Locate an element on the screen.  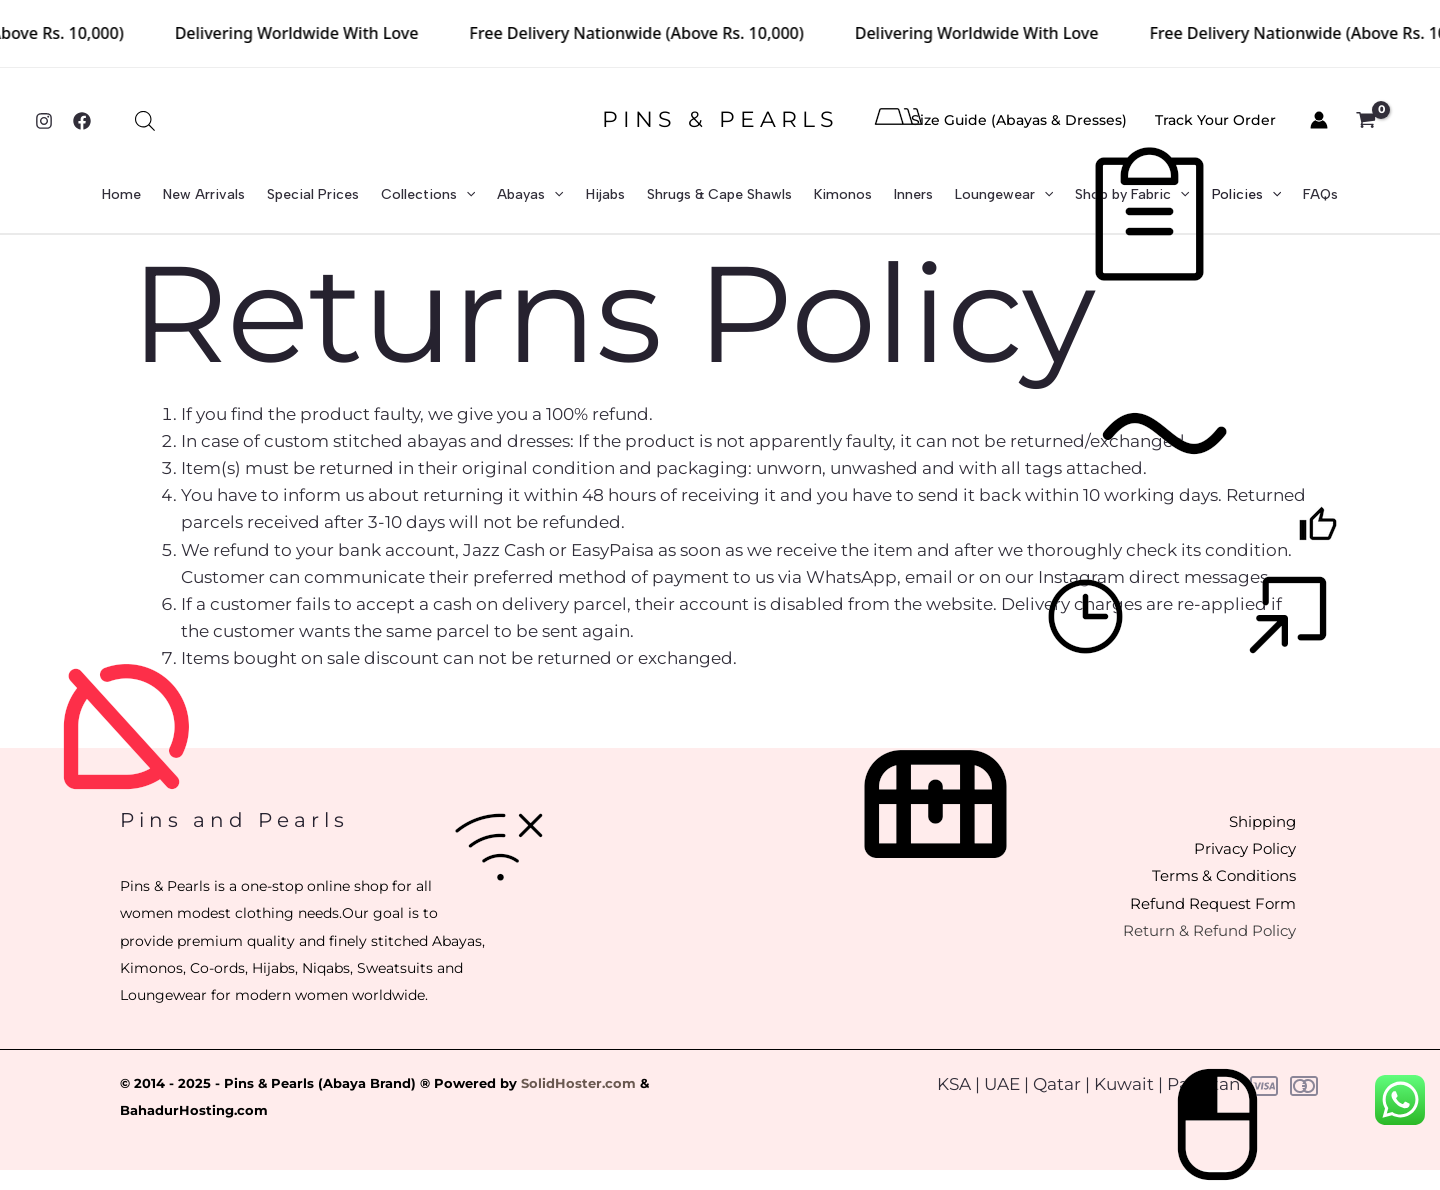
mute or disable chat notifications is located at coordinates (124, 729).